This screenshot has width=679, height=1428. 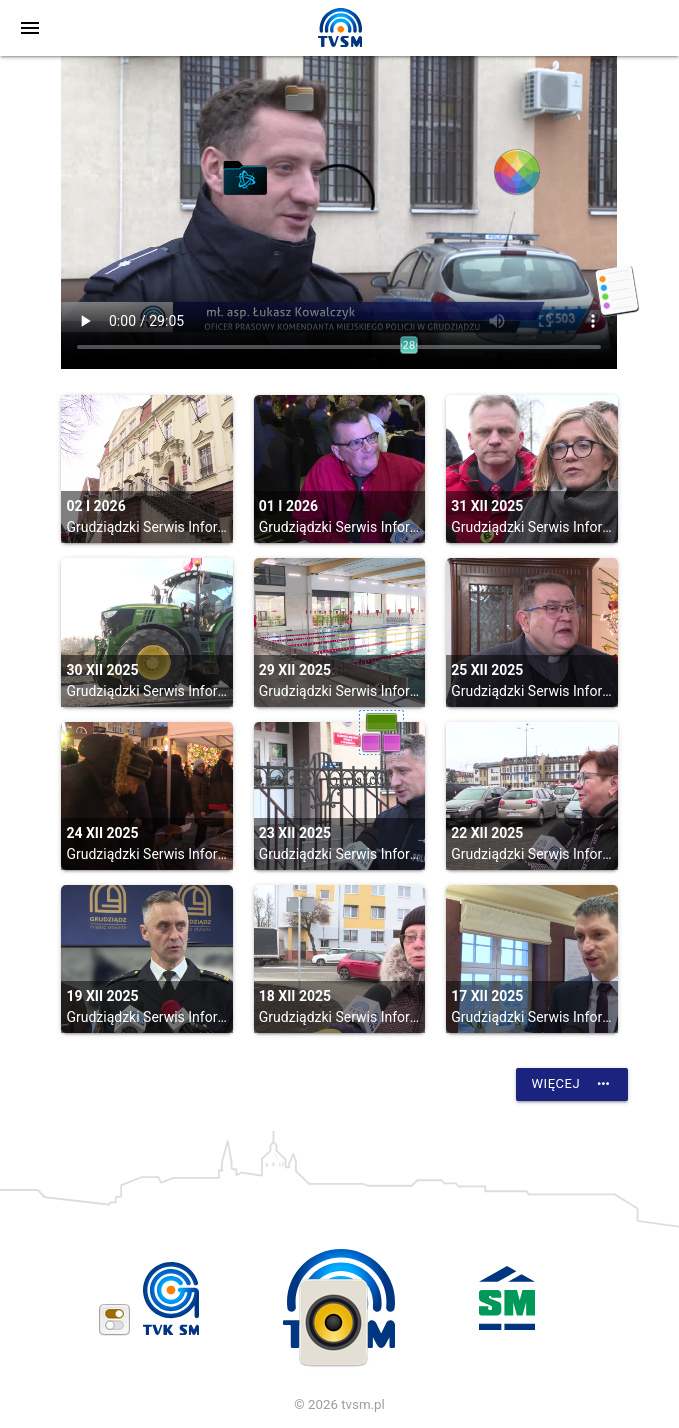 What do you see at coordinates (381, 732) in the screenshot?
I see `select all items in the current view` at bounding box center [381, 732].